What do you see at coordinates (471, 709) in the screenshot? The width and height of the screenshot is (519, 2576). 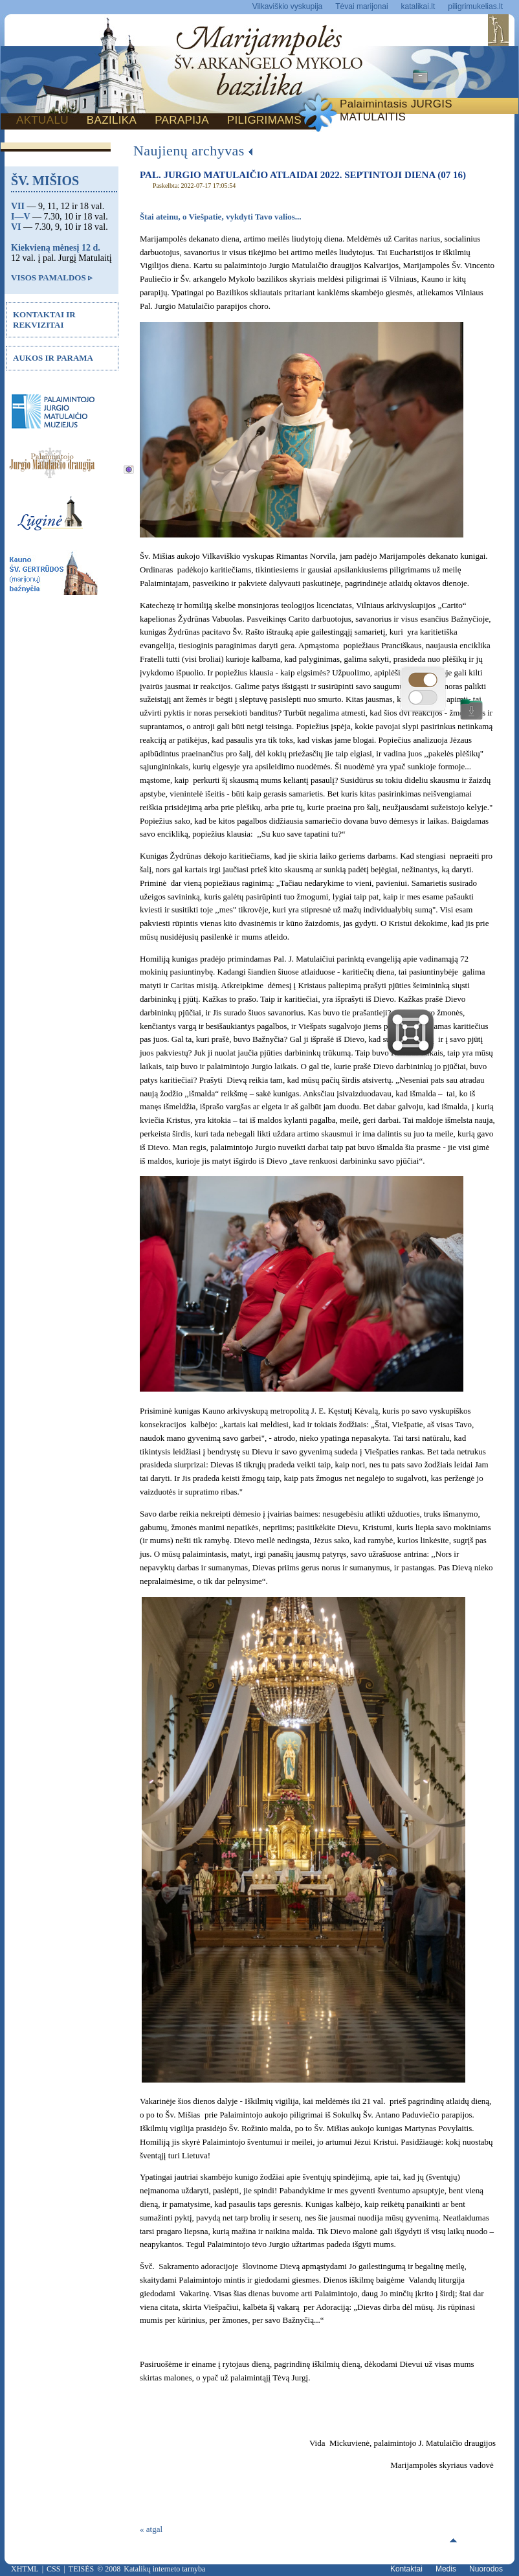 I see `open your downloads folder` at bounding box center [471, 709].